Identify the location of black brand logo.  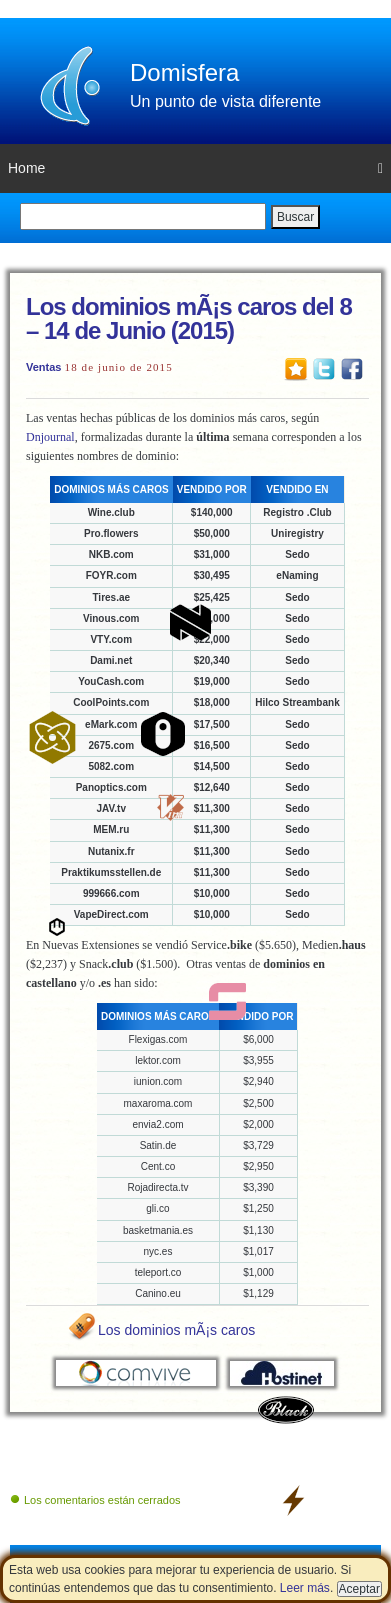
(286, 1410).